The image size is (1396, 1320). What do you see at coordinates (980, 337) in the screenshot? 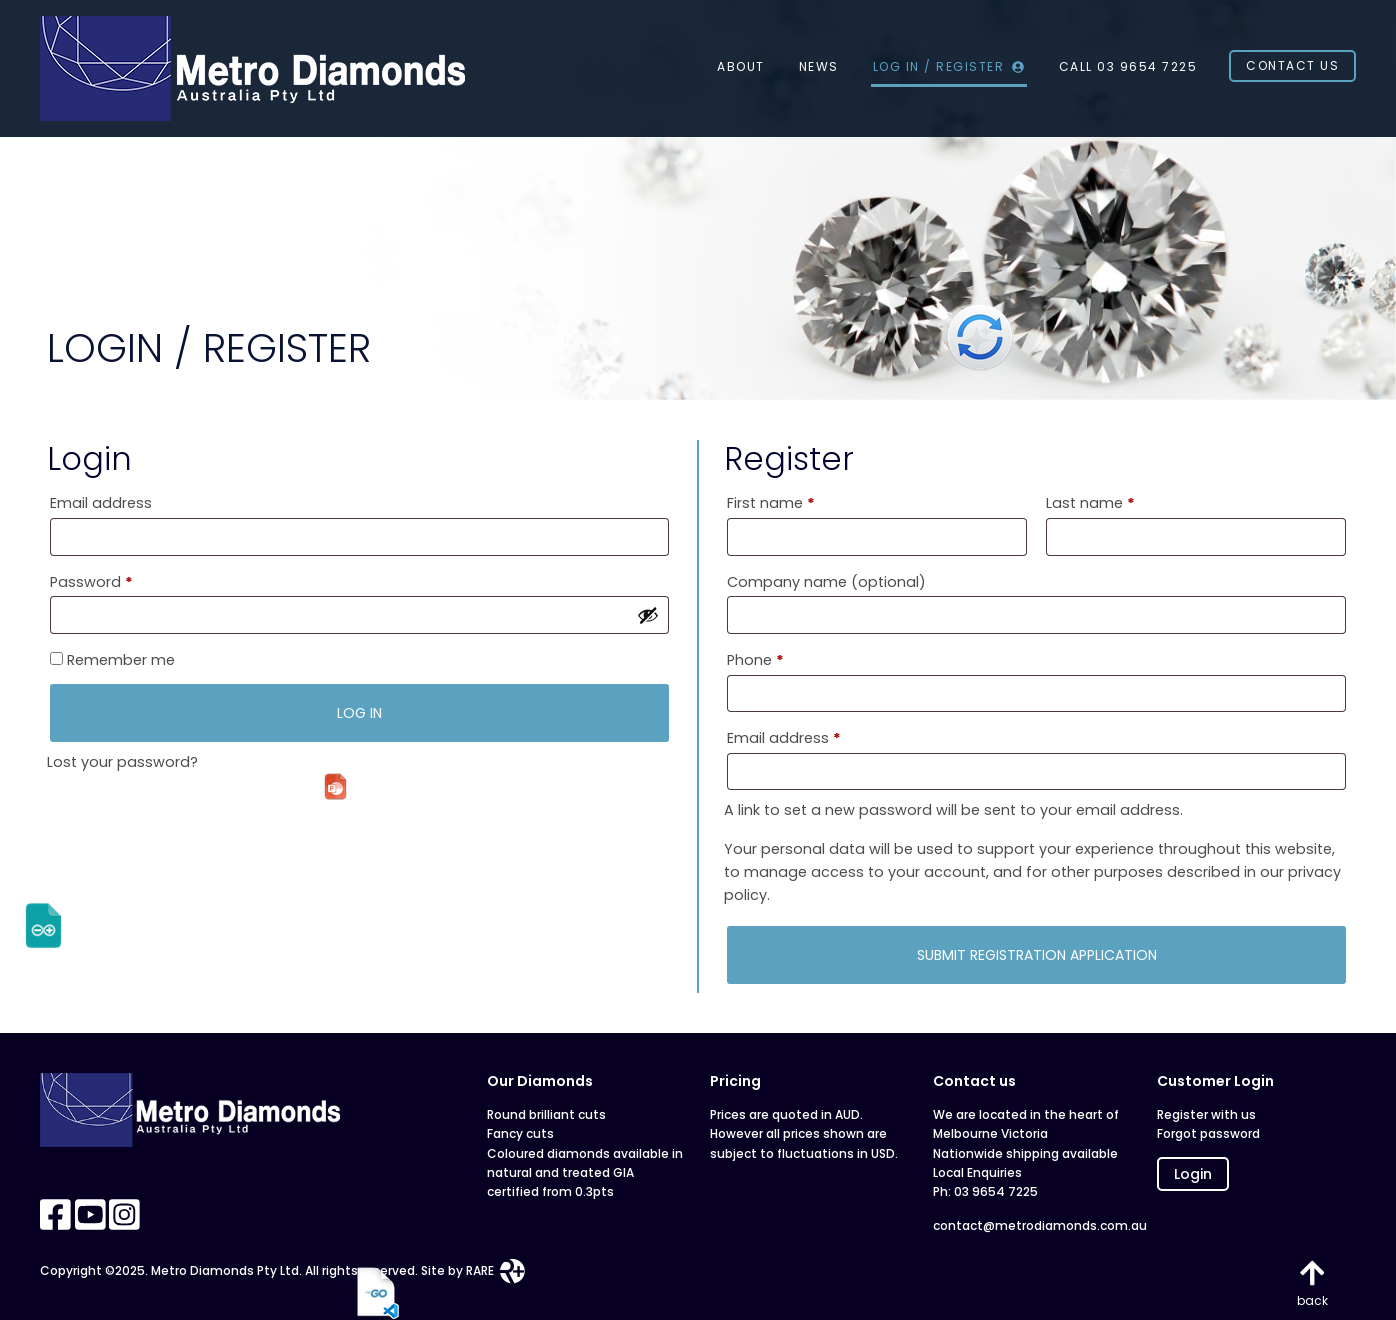
I see `check for application updates` at bounding box center [980, 337].